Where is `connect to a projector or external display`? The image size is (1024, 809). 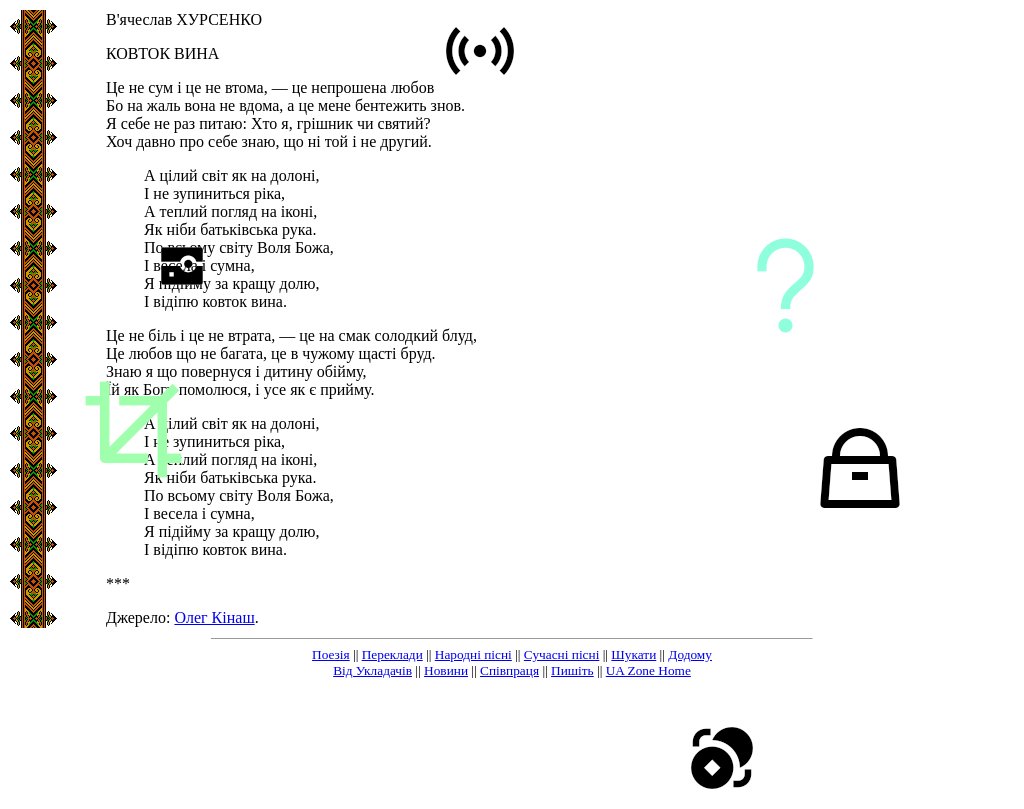 connect to a projector or external display is located at coordinates (182, 266).